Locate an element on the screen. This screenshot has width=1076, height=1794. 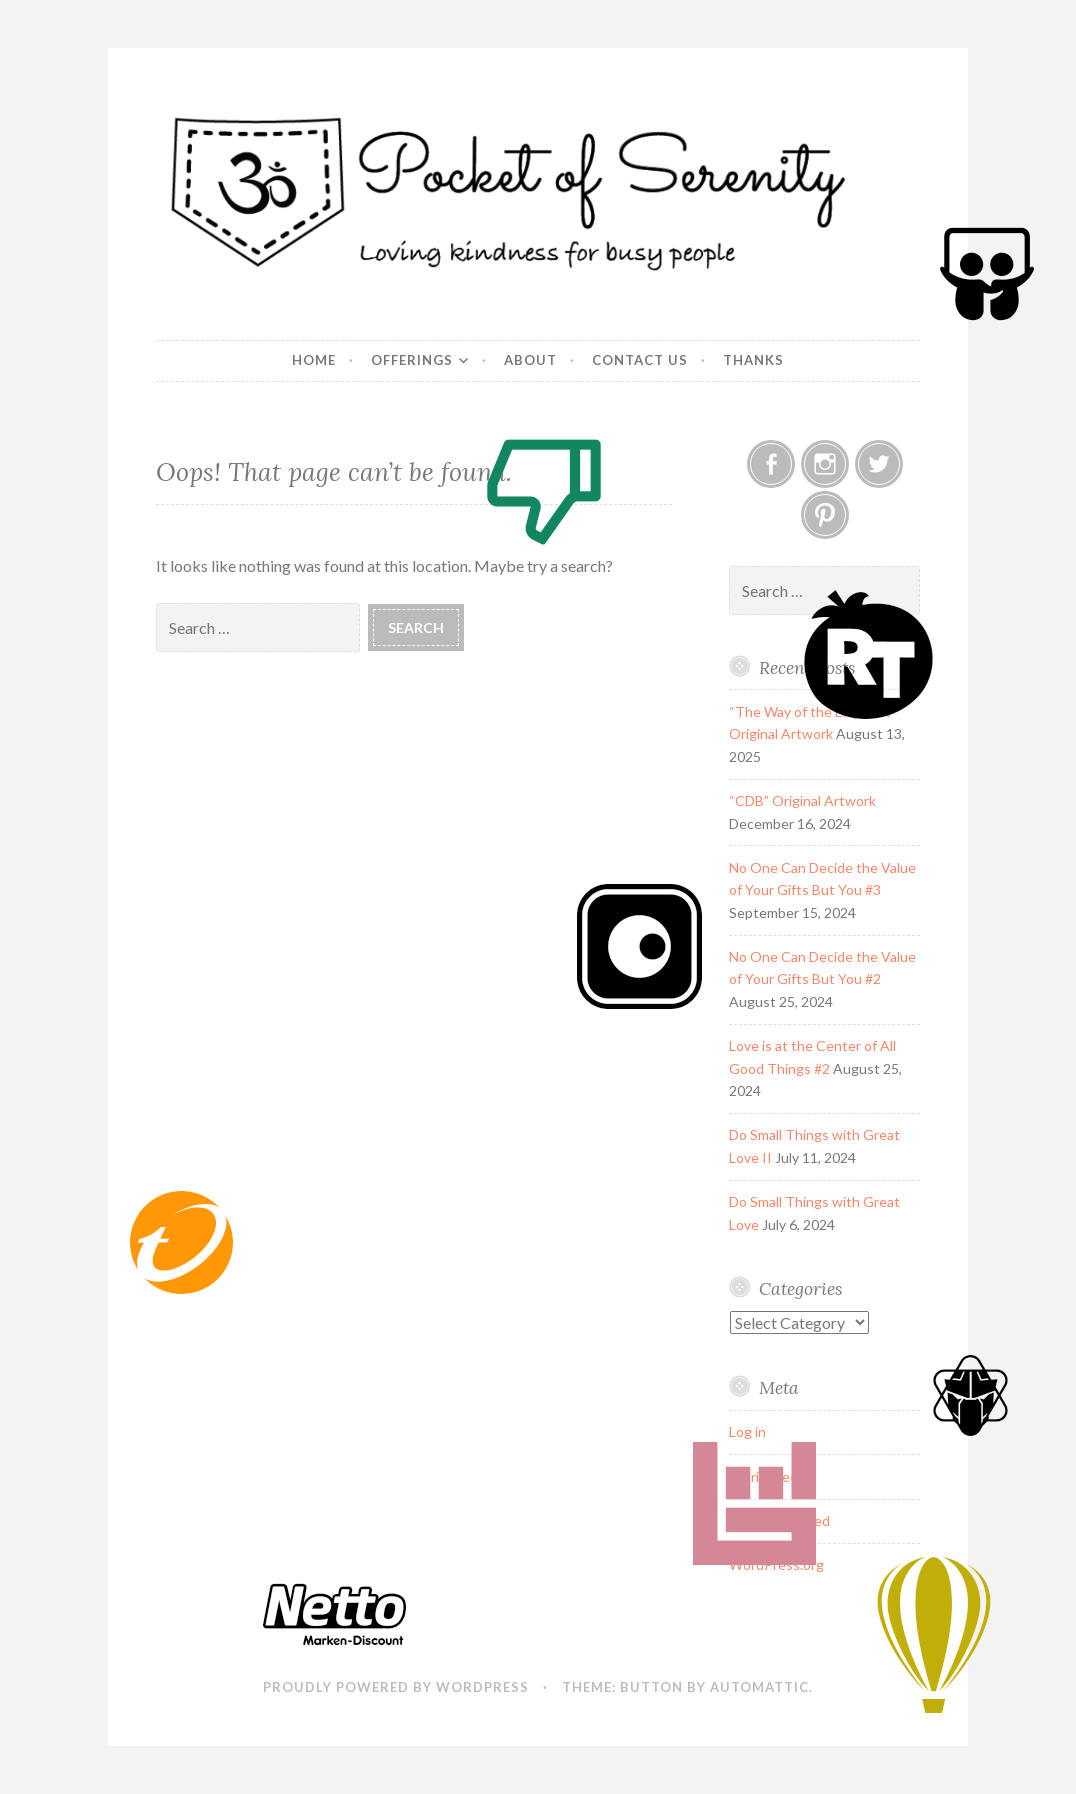
open the Netto Marken-Discount app is located at coordinates (334, 1614).